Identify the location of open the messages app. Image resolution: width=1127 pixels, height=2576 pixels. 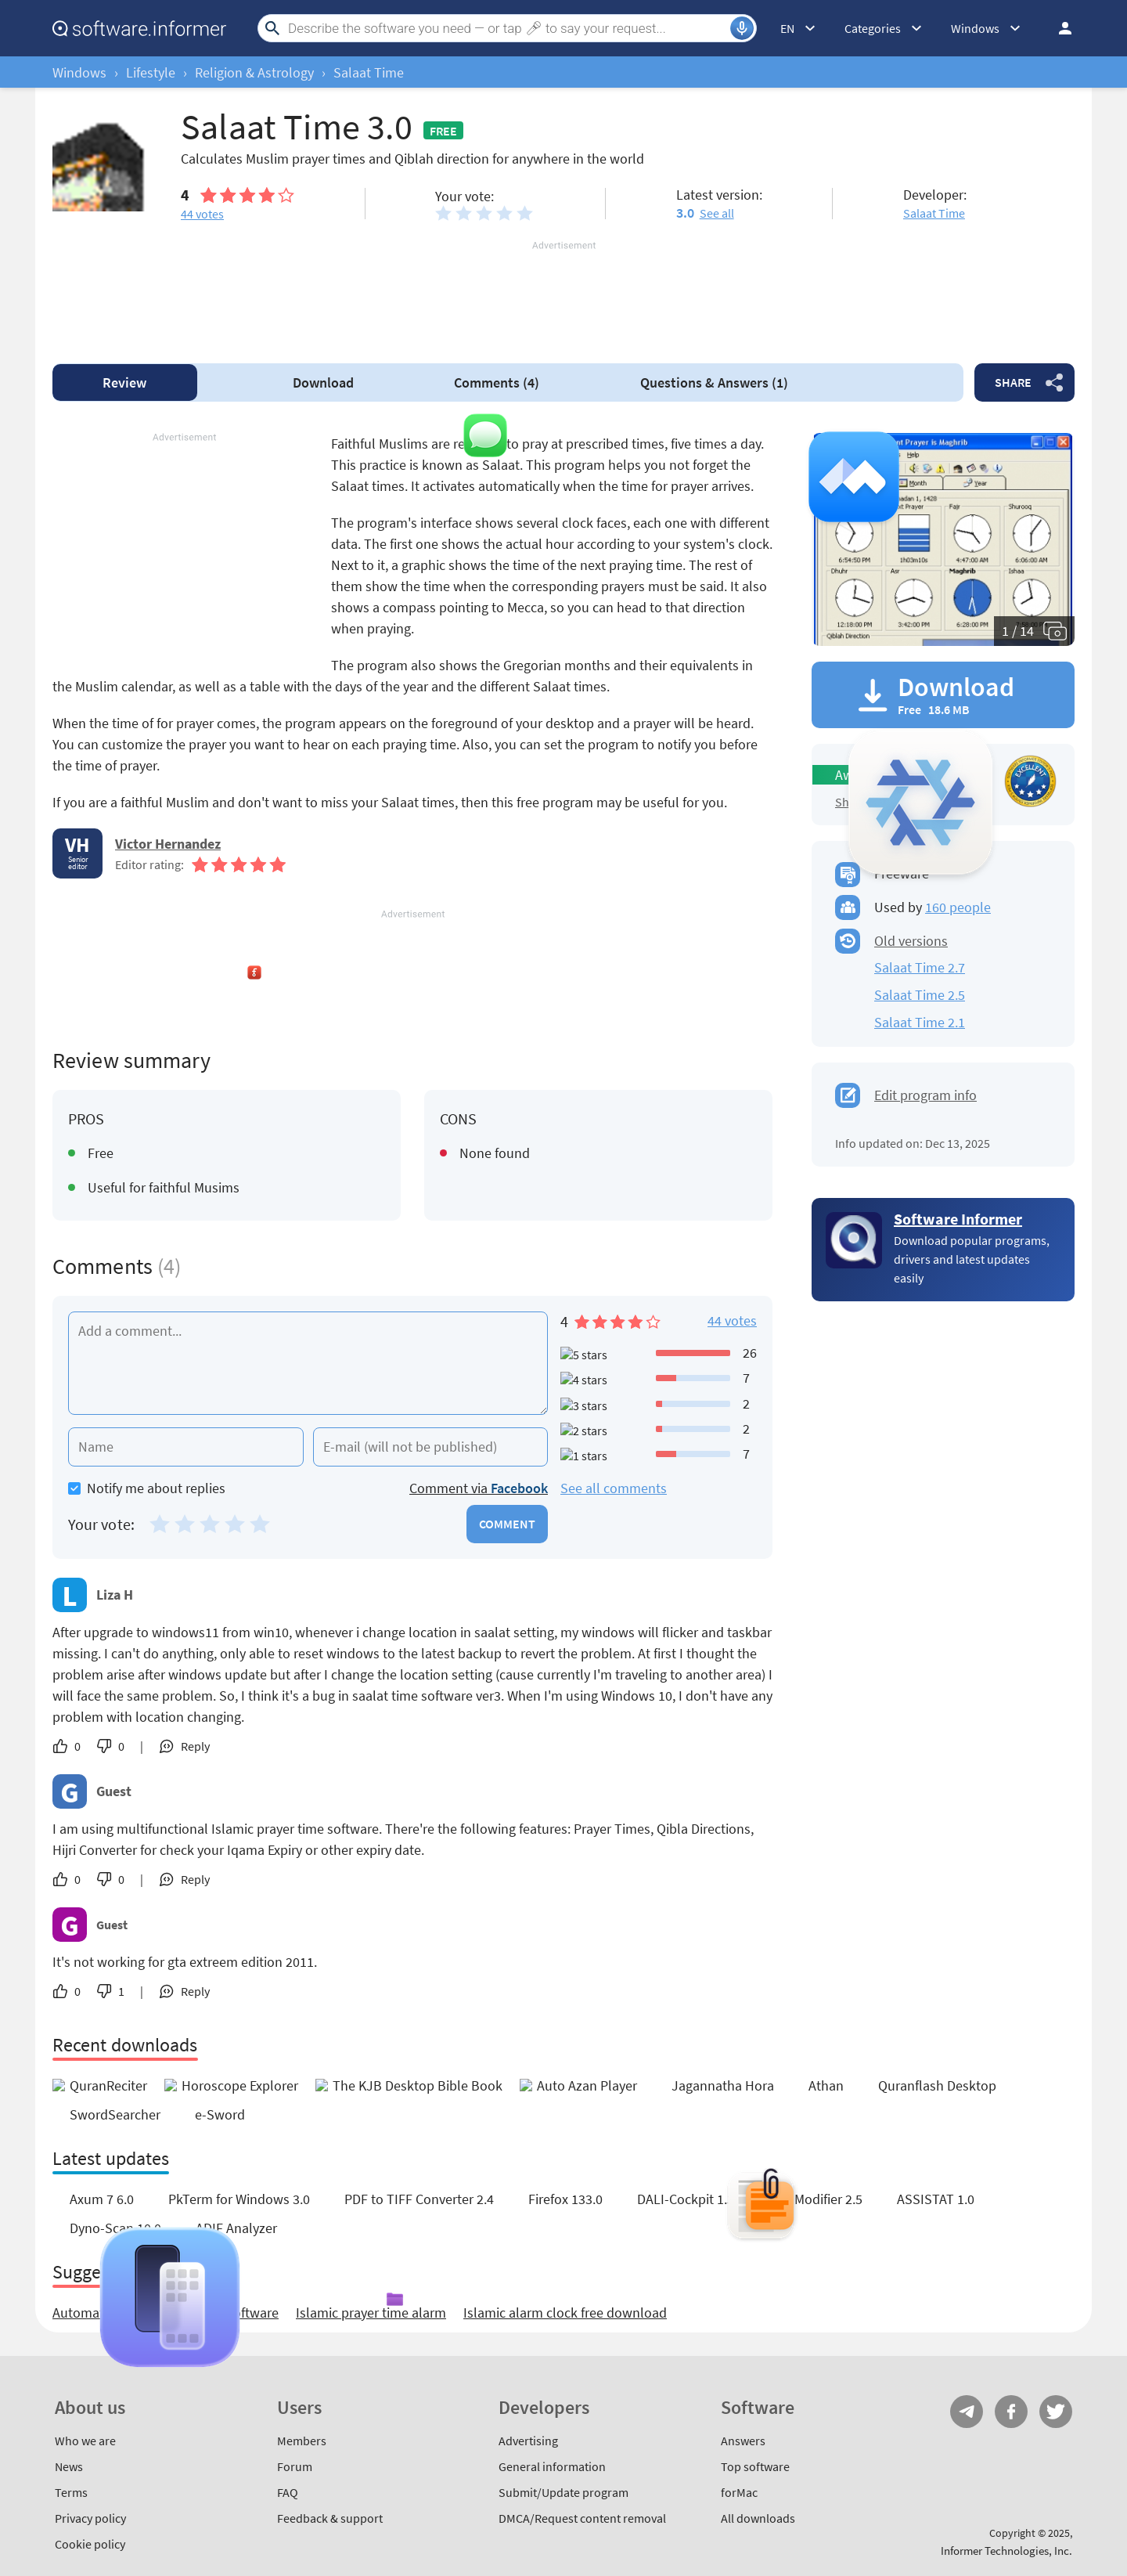
(485, 435).